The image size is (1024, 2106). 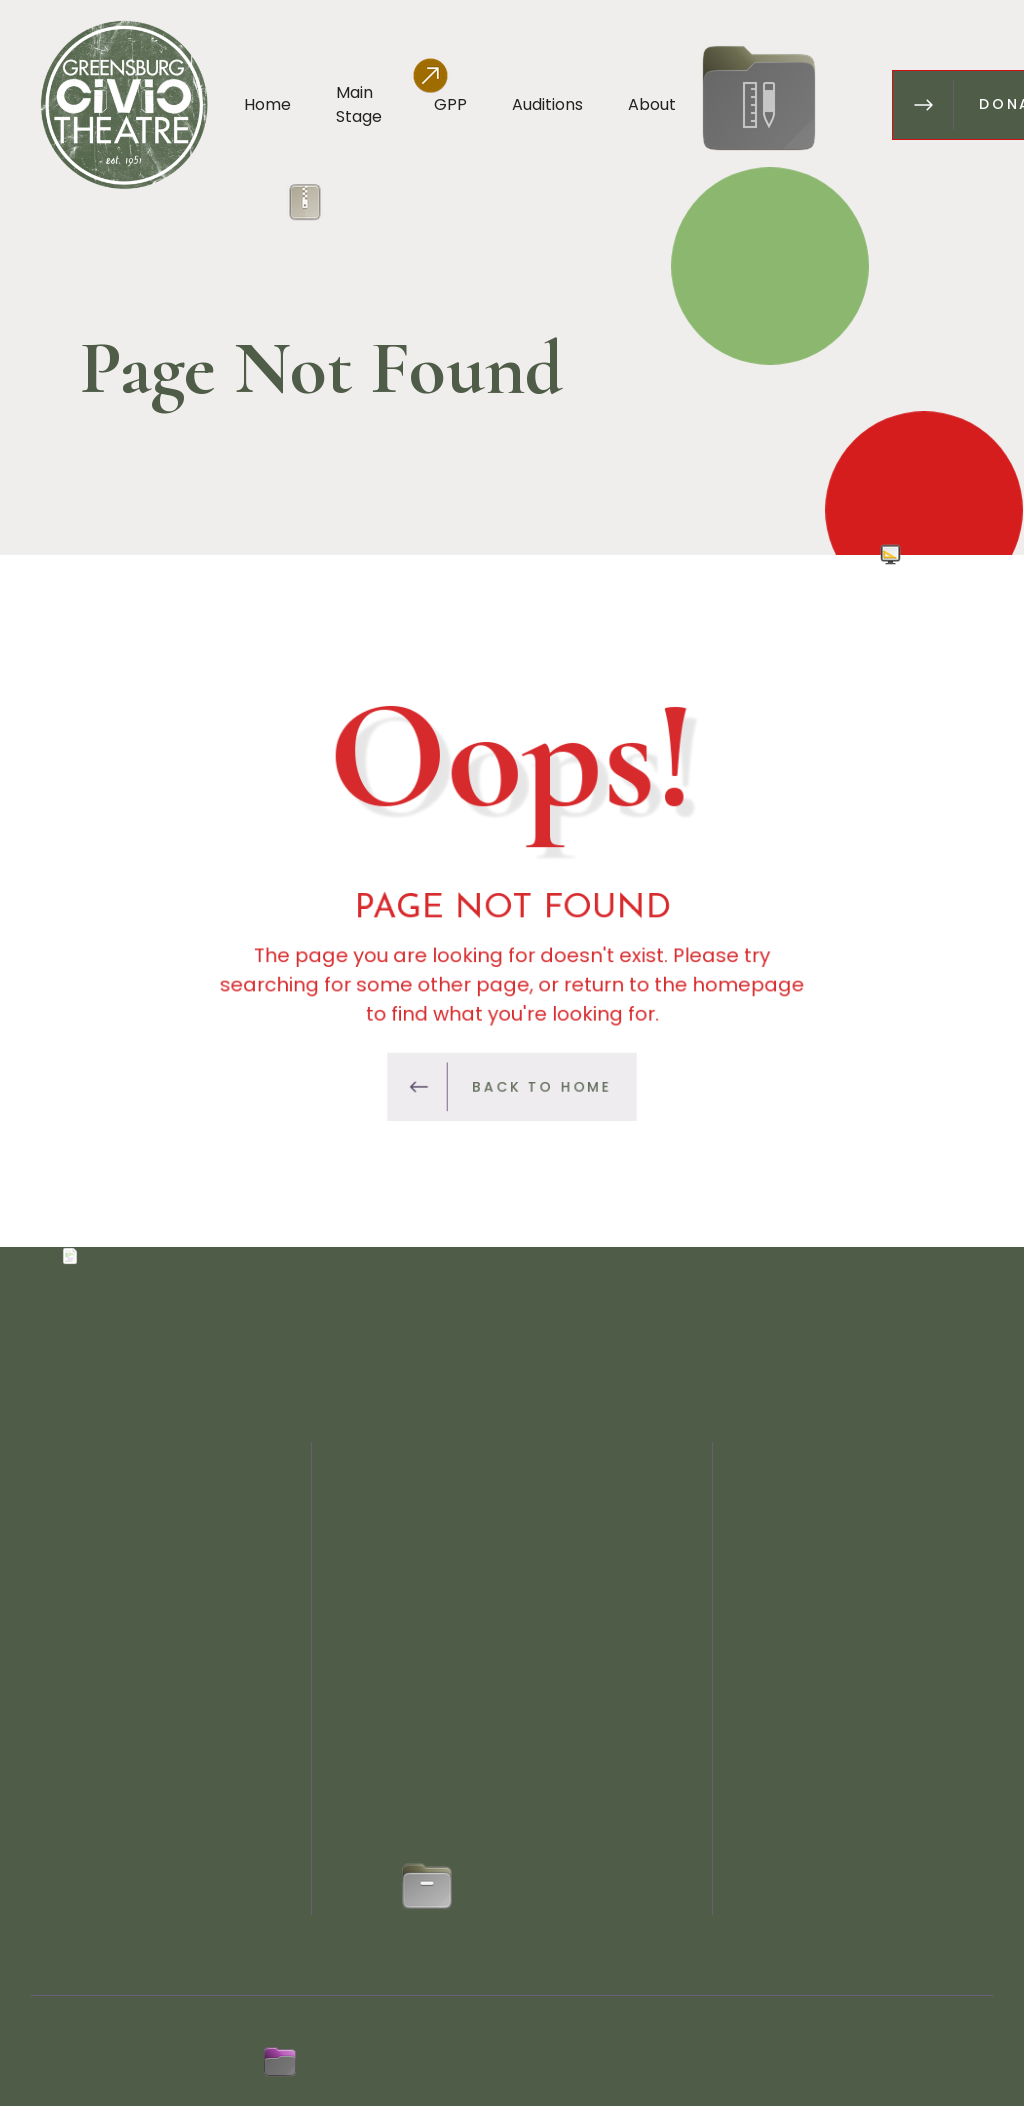 What do you see at coordinates (70, 1256) in the screenshot?
I see `cobol source code file` at bounding box center [70, 1256].